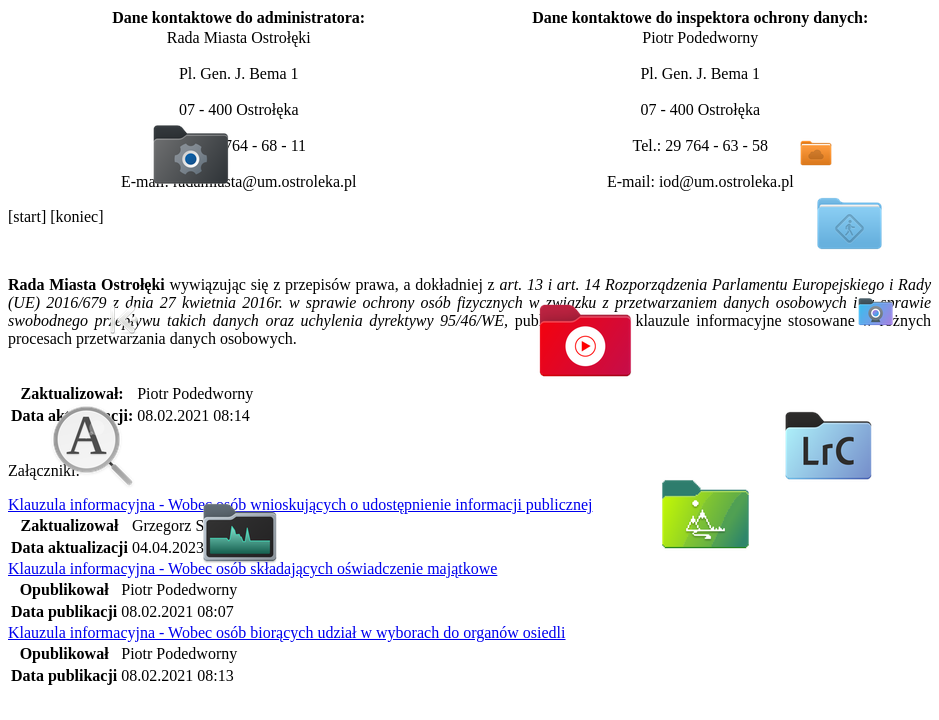  What do you see at coordinates (828, 448) in the screenshot?
I see `open folder containing adobe lightroom classic files` at bounding box center [828, 448].